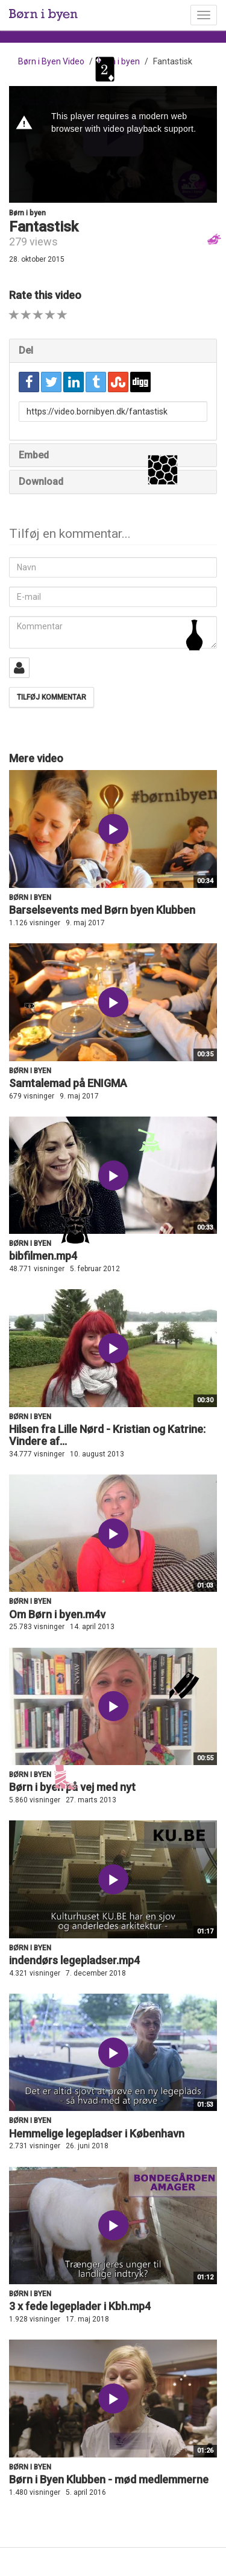 The width and height of the screenshot is (226, 2576). What do you see at coordinates (184, 1686) in the screenshot?
I see `select the meat cleaver weapon or tool` at bounding box center [184, 1686].